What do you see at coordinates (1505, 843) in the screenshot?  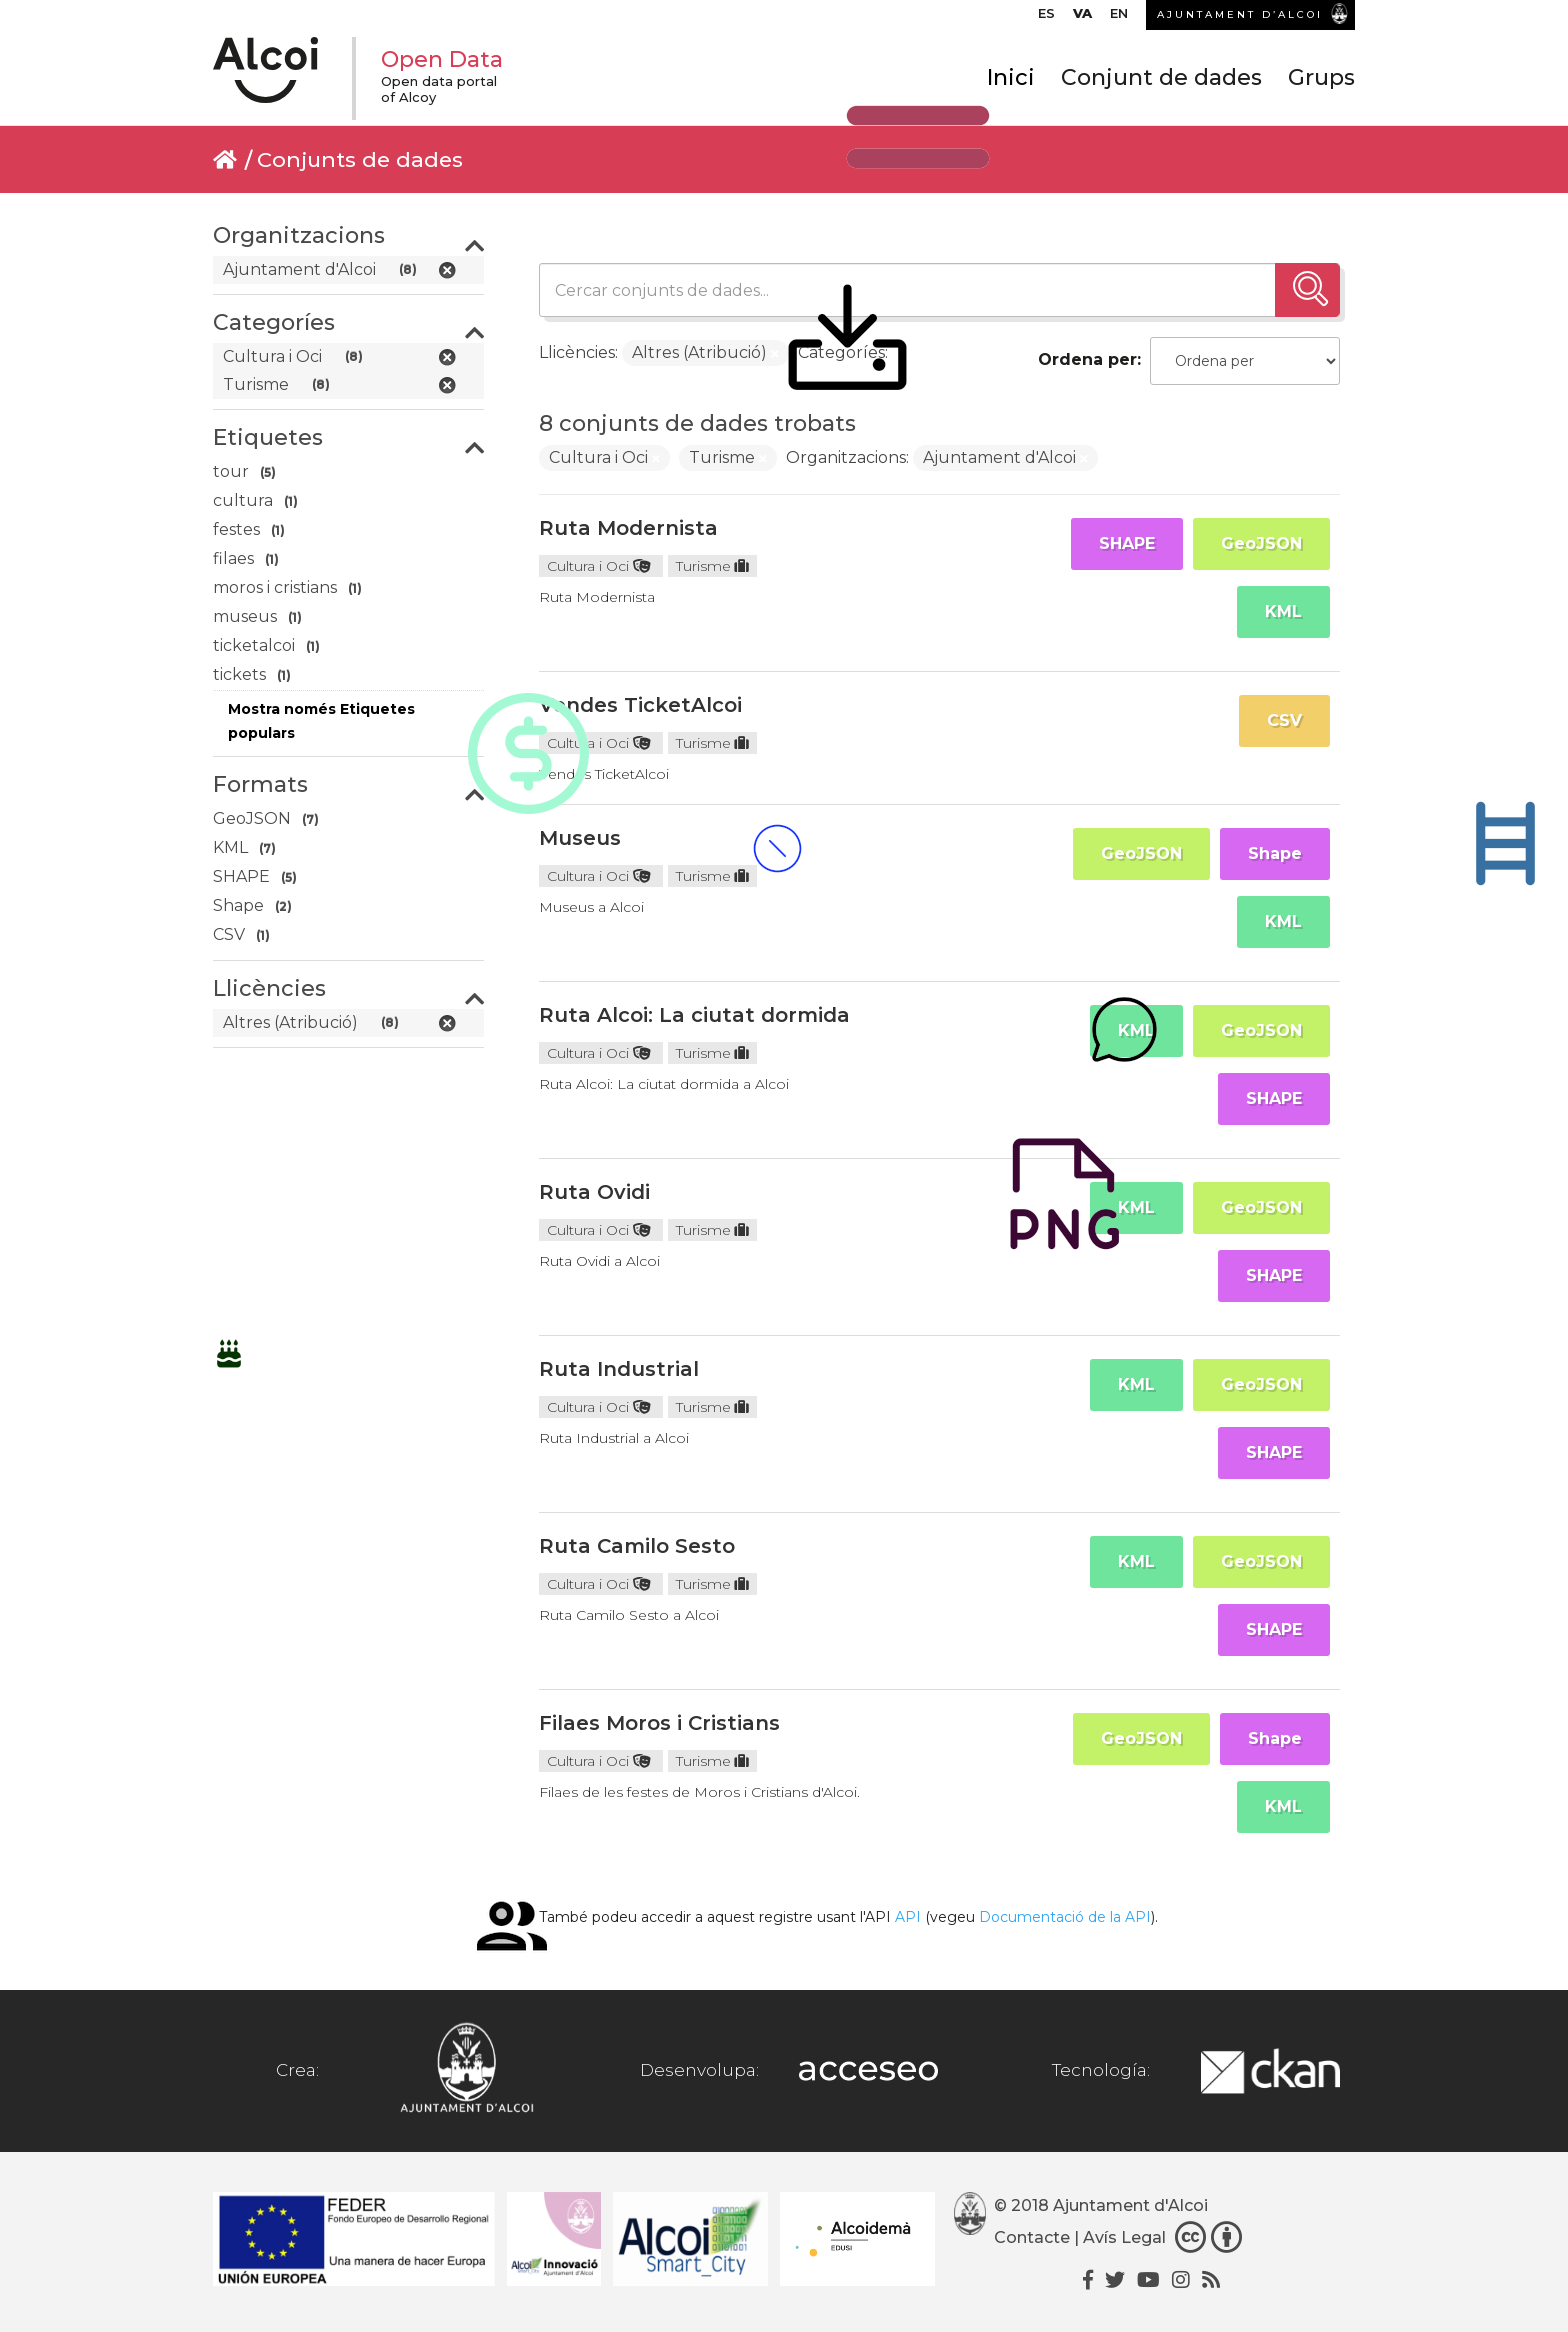 I see `access step-by-step instructions or tutorials` at bounding box center [1505, 843].